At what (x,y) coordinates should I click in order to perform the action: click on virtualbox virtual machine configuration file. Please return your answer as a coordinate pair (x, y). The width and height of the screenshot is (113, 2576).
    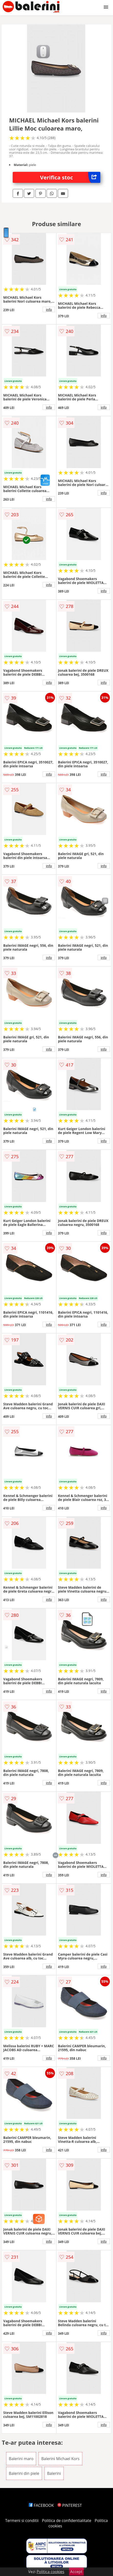
    Looking at the image, I should click on (45, 480).